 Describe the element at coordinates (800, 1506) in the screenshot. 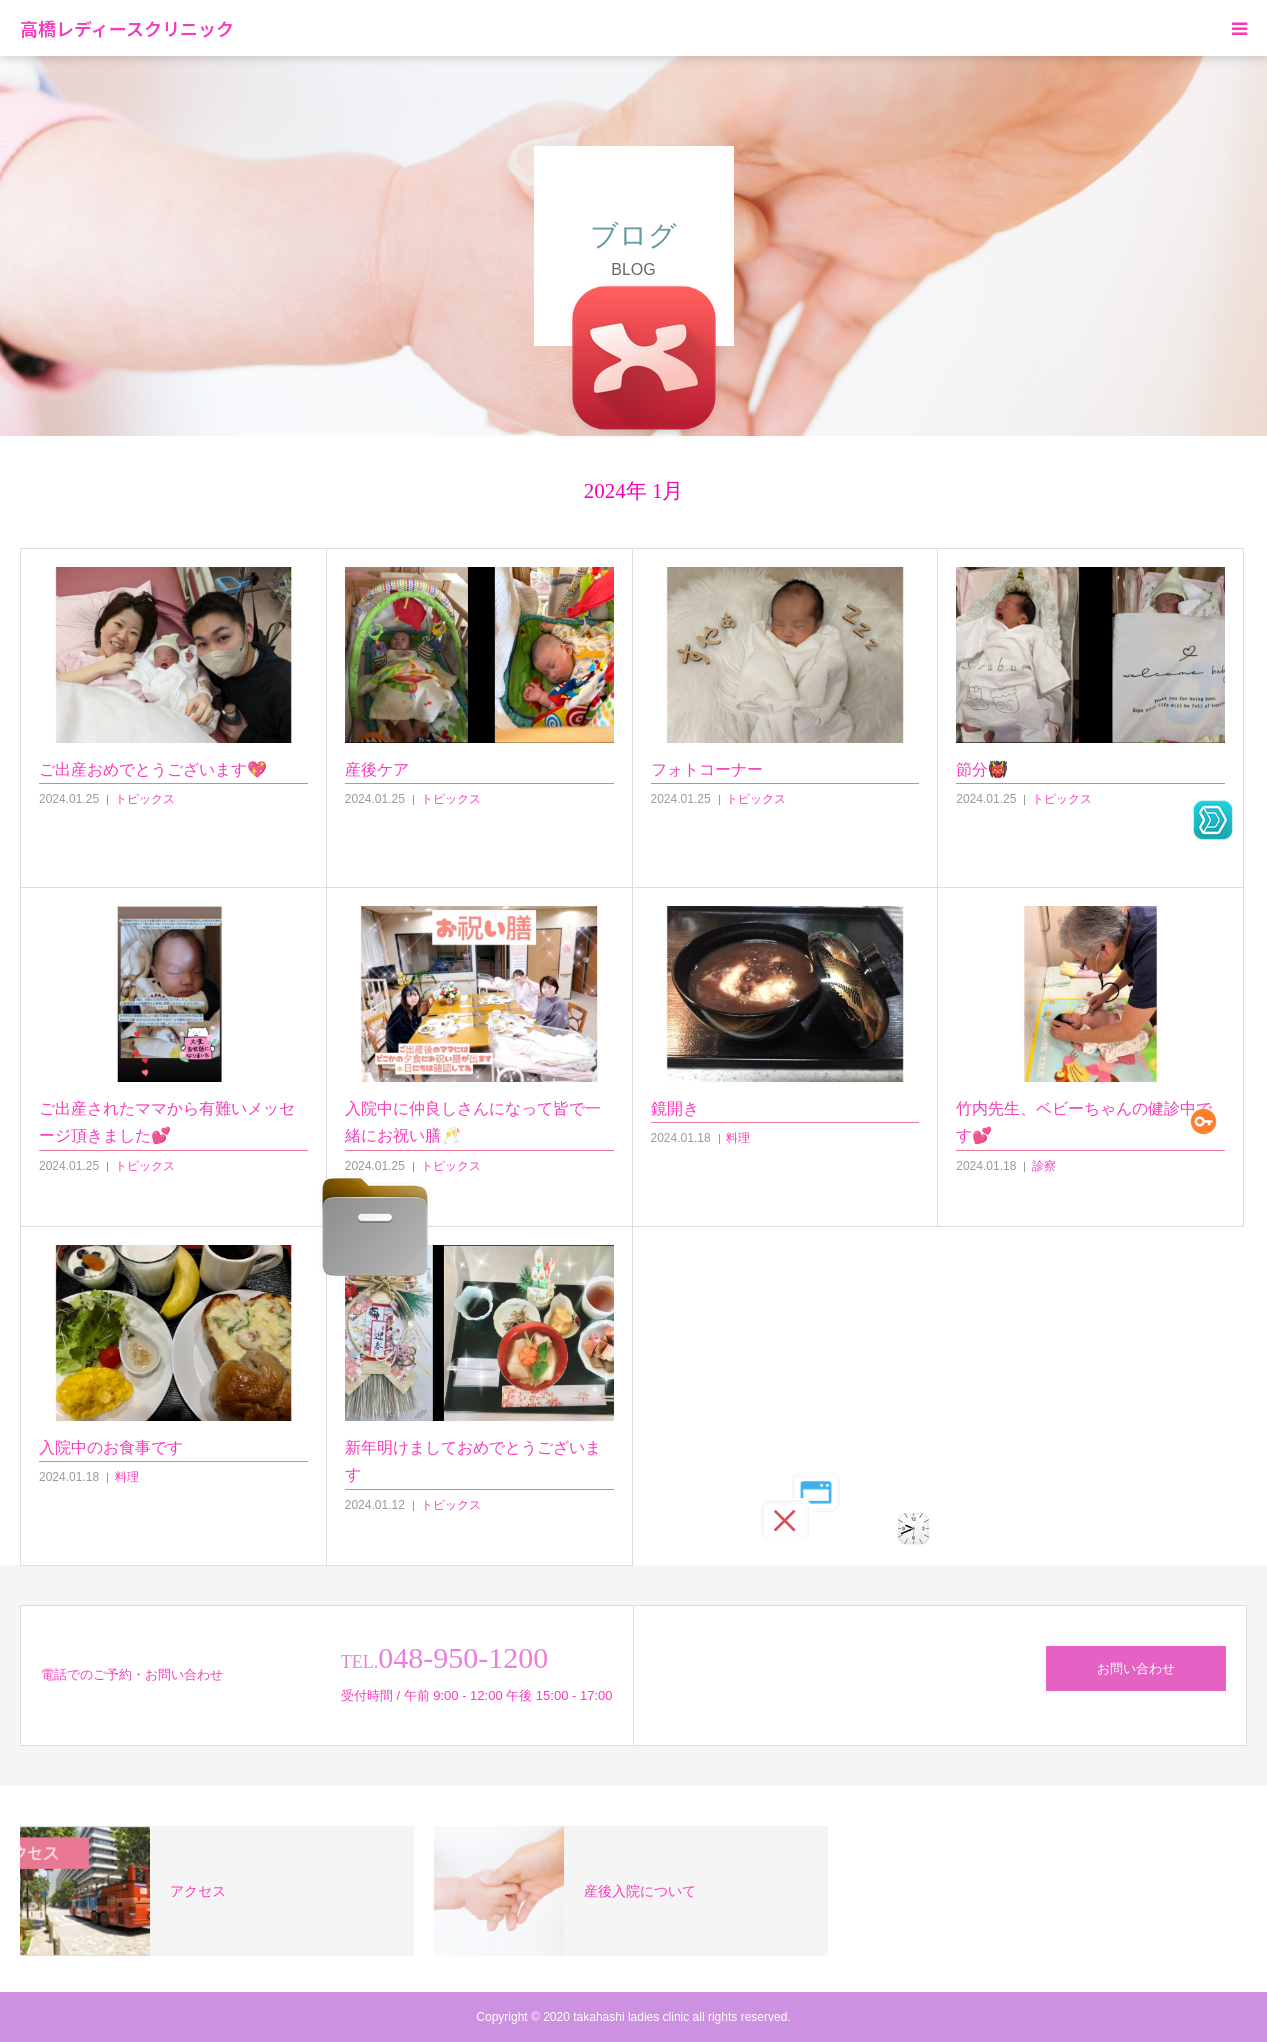

I see `disconnect or shut down external display` at that location.